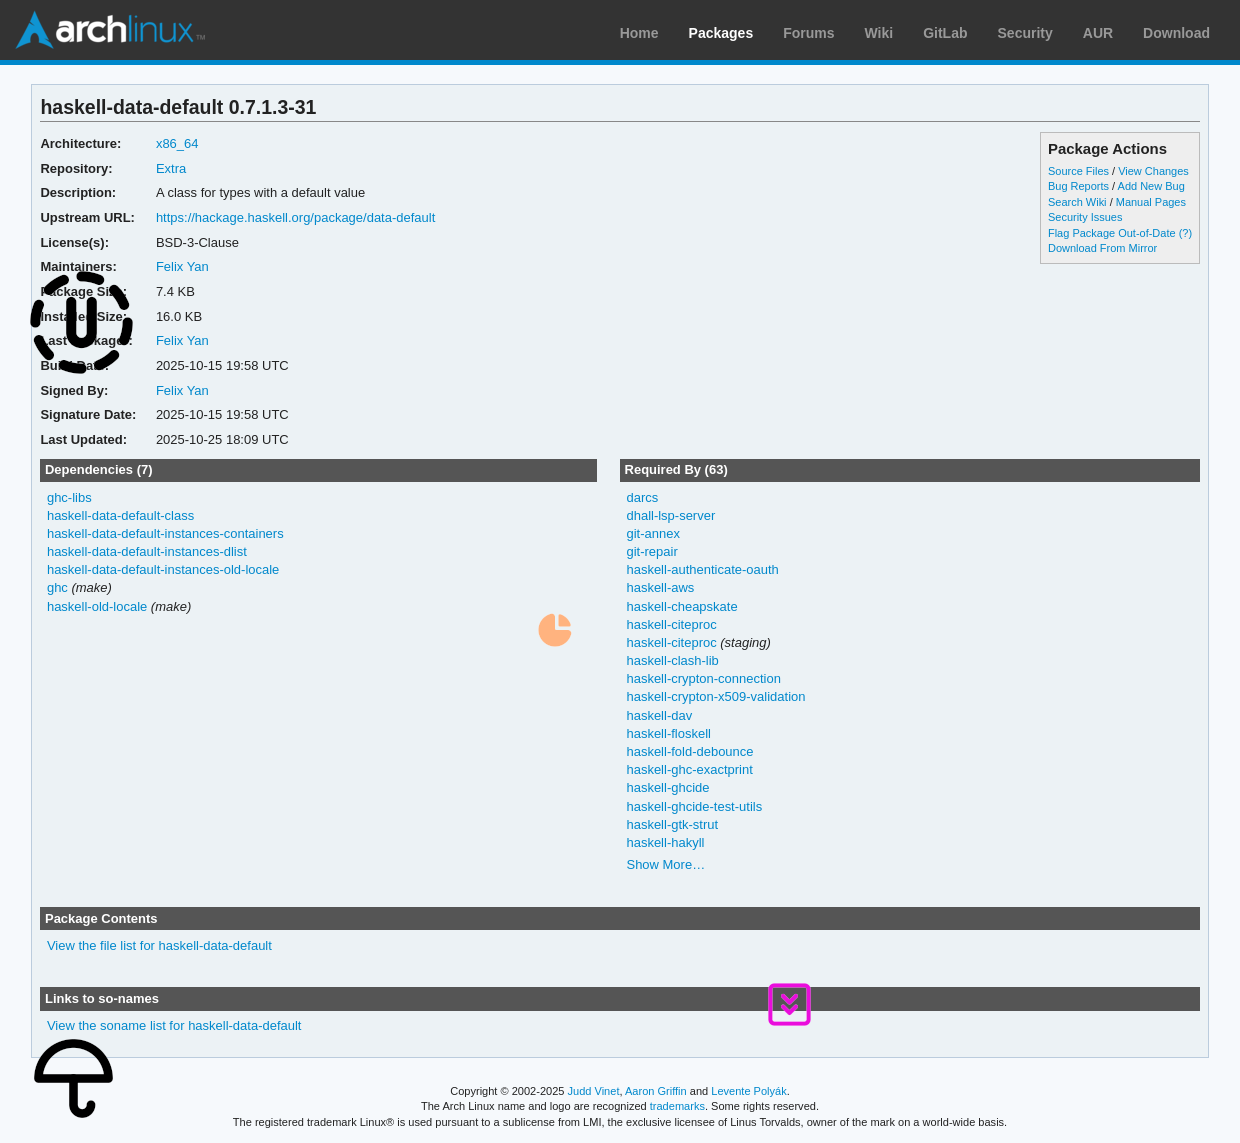 The width and height of the screenshot is (1240, 1143). What do you see at coordinates (789, 1004) in the screenshot?
I see `collapse or minimize content section` at bounding box center [789, 1004].